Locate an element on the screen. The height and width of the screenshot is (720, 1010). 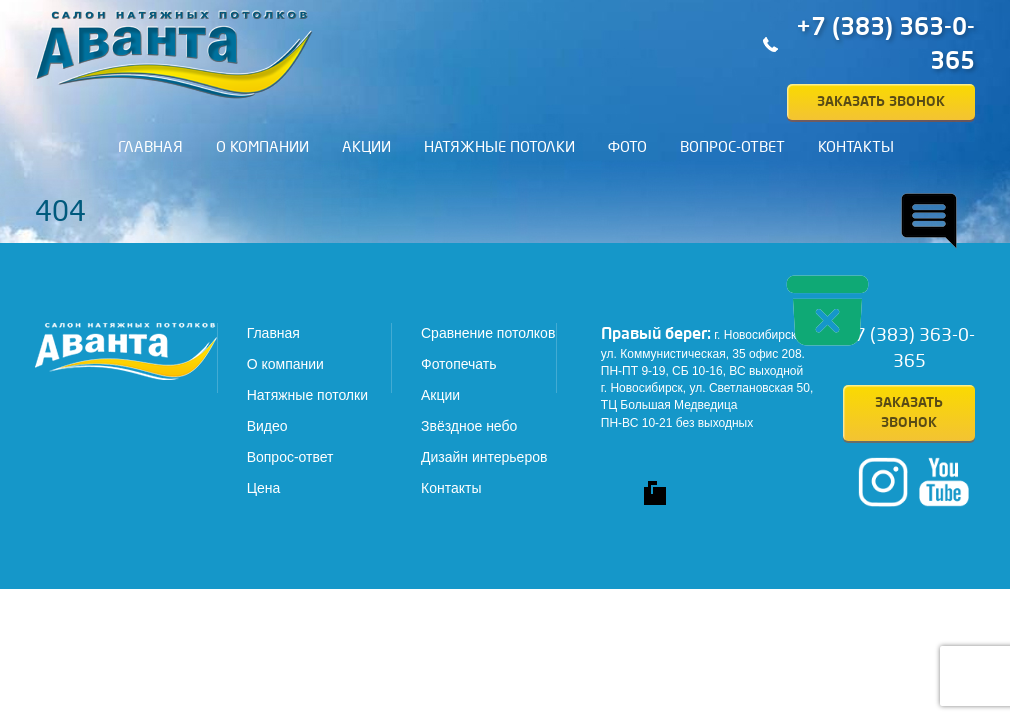
remove item from archive is located at coordinates (827, 310).